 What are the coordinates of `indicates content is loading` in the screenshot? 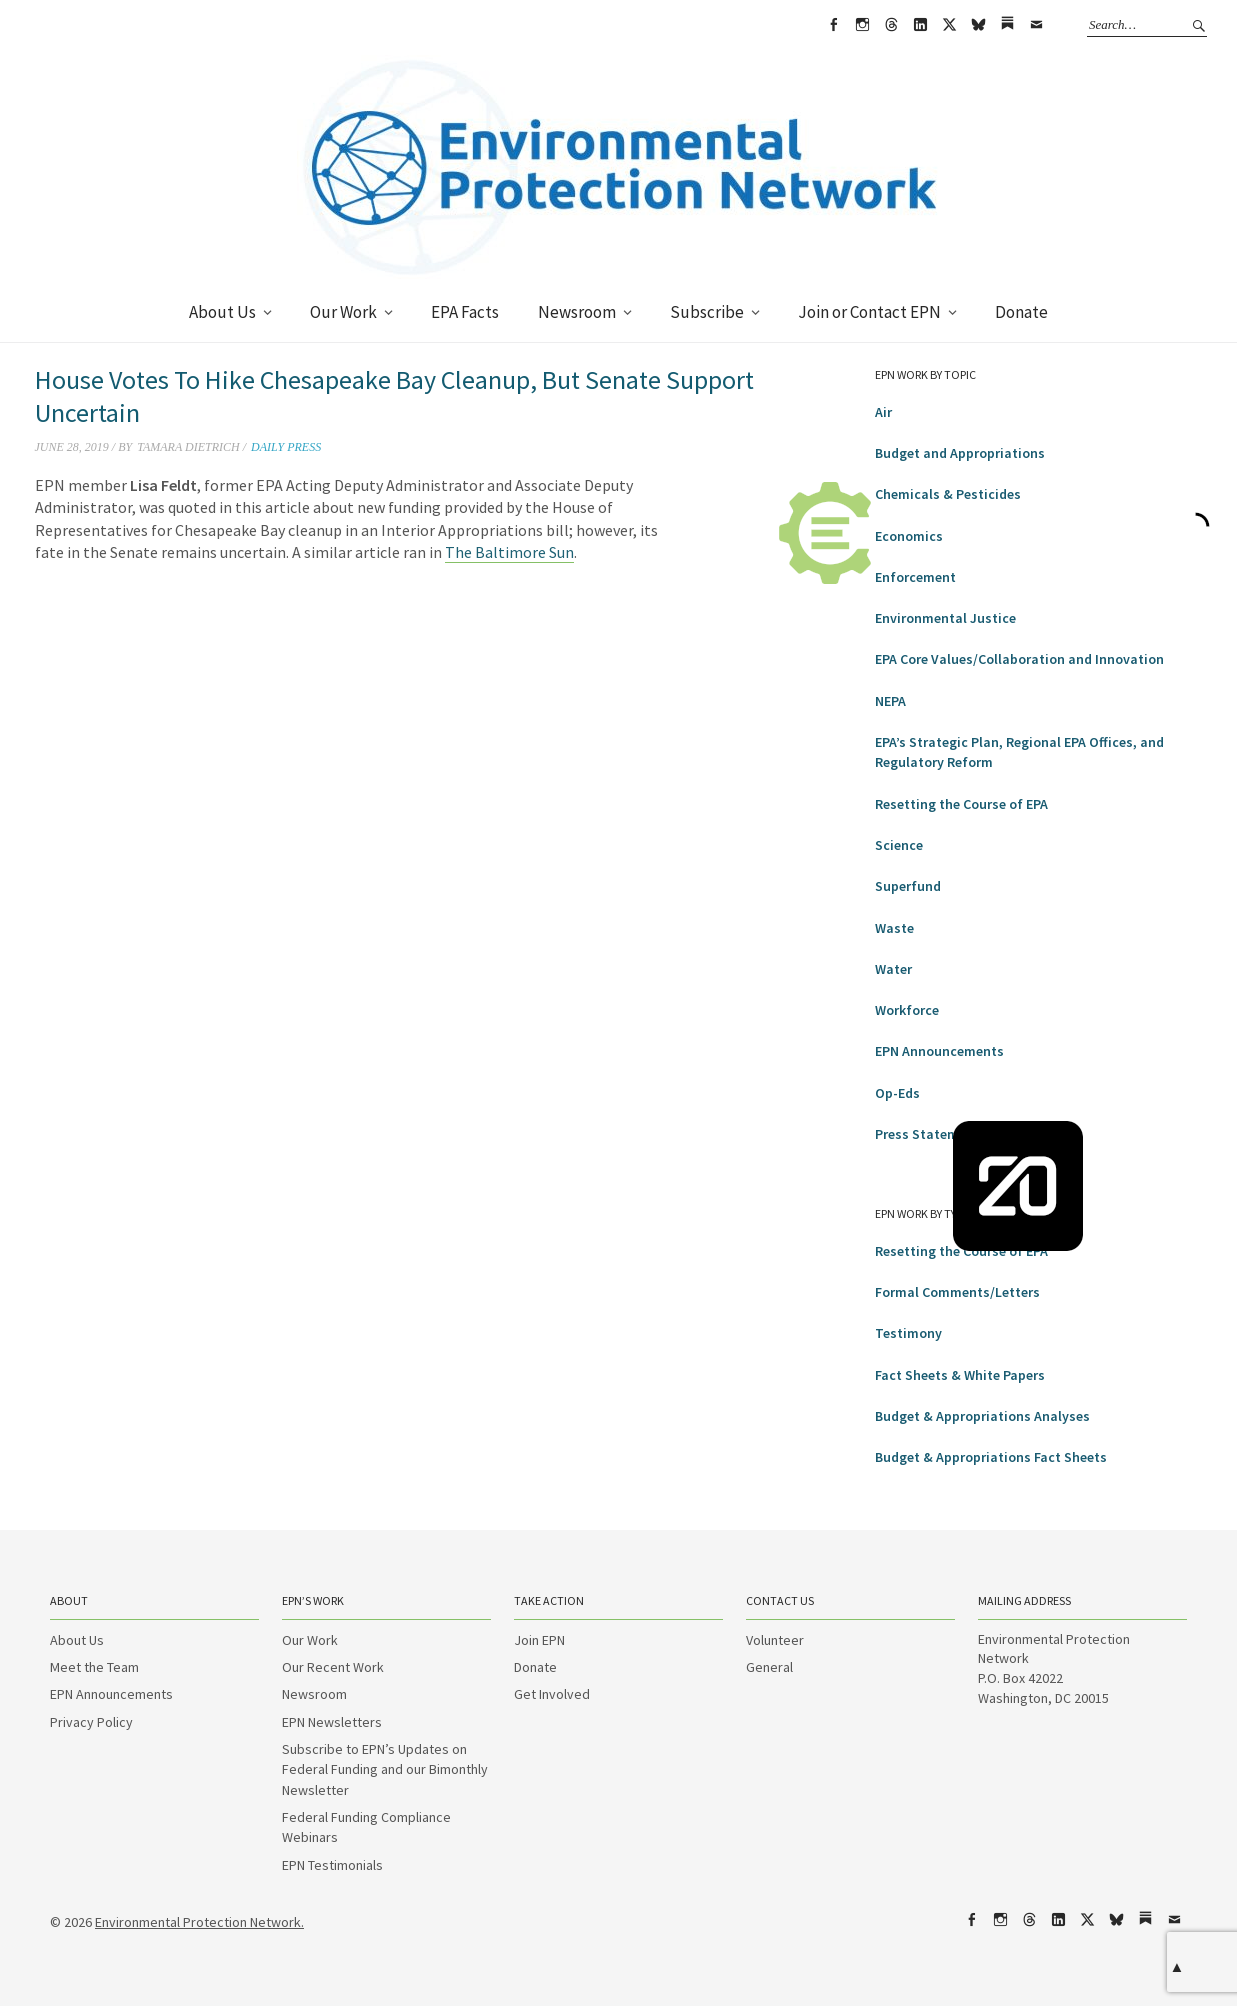 It's located at (1195, 526).